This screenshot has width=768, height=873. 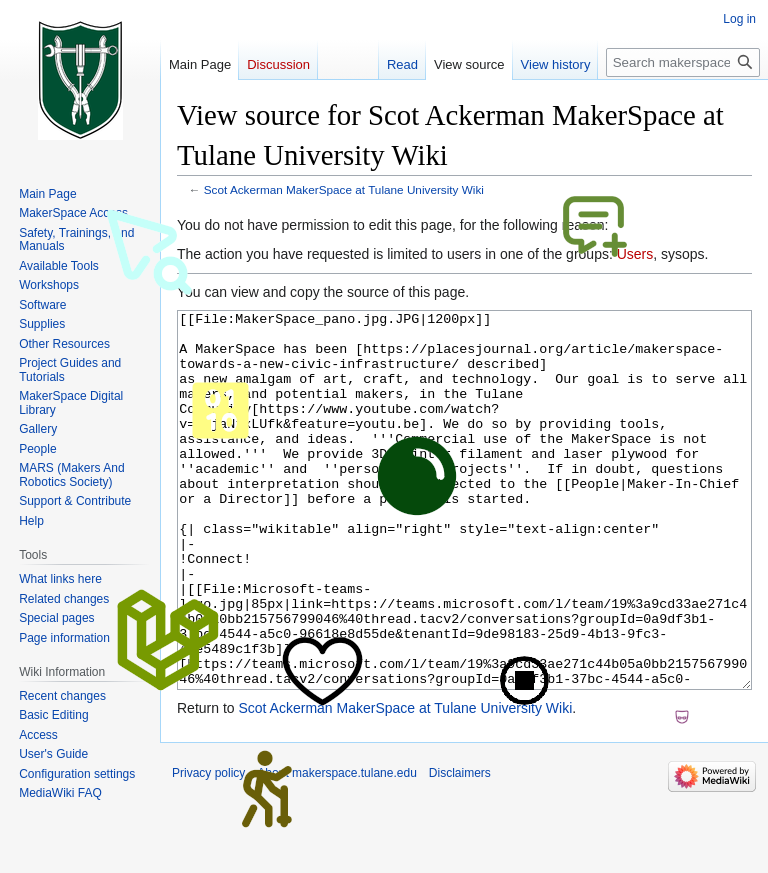 I want to click on access hiking or trekking activities, so click(x=265, y=789).